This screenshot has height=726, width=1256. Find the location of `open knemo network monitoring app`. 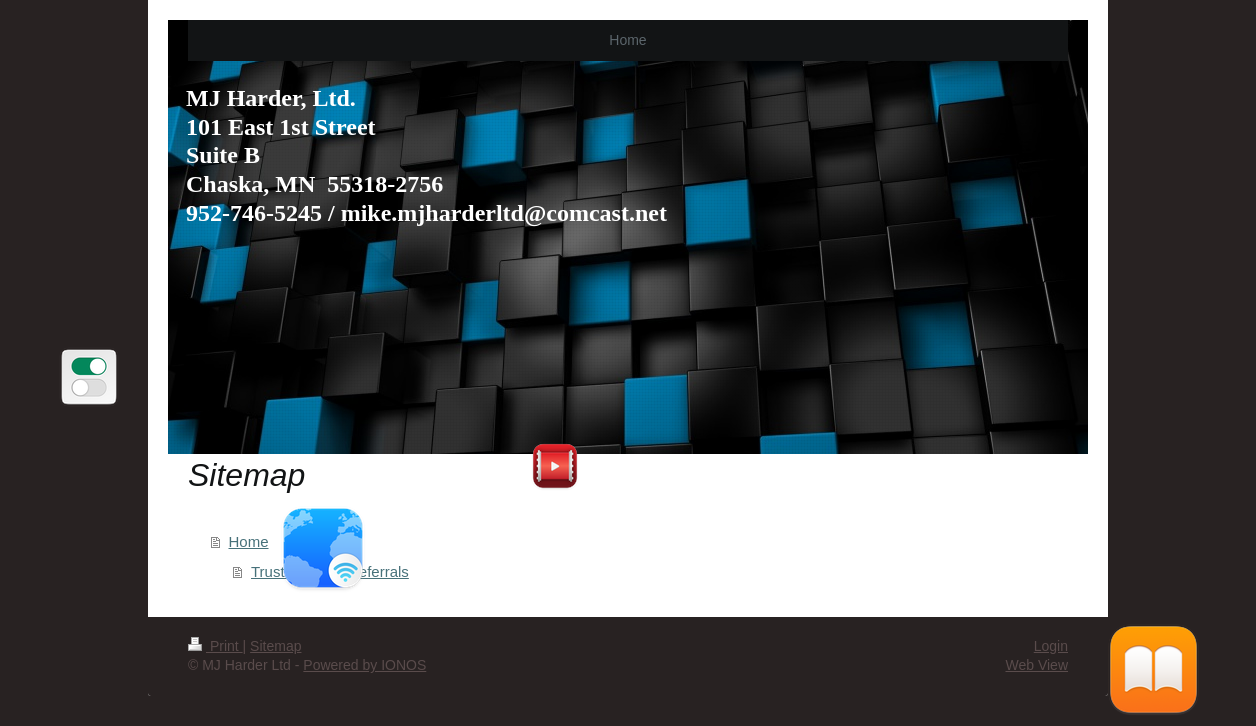

open knemo network monitoring app is located at coordinates (323, 548).